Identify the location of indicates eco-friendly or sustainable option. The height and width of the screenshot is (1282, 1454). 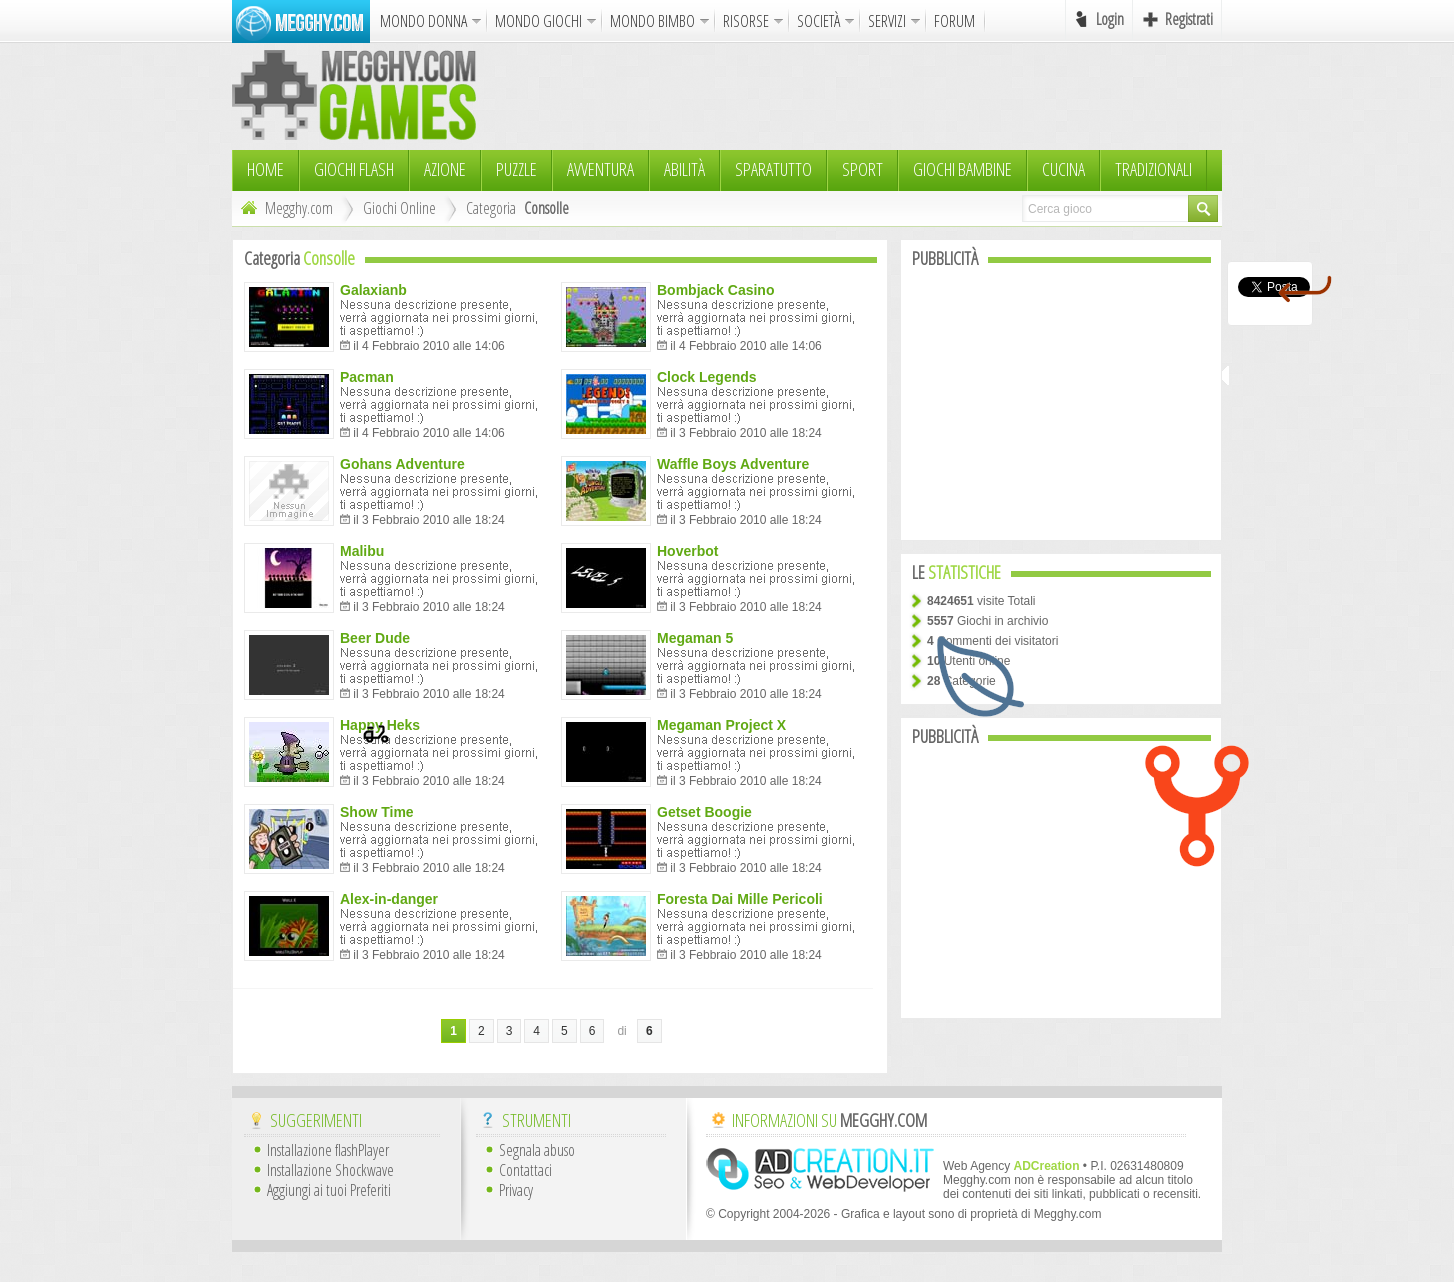
(980, 676).